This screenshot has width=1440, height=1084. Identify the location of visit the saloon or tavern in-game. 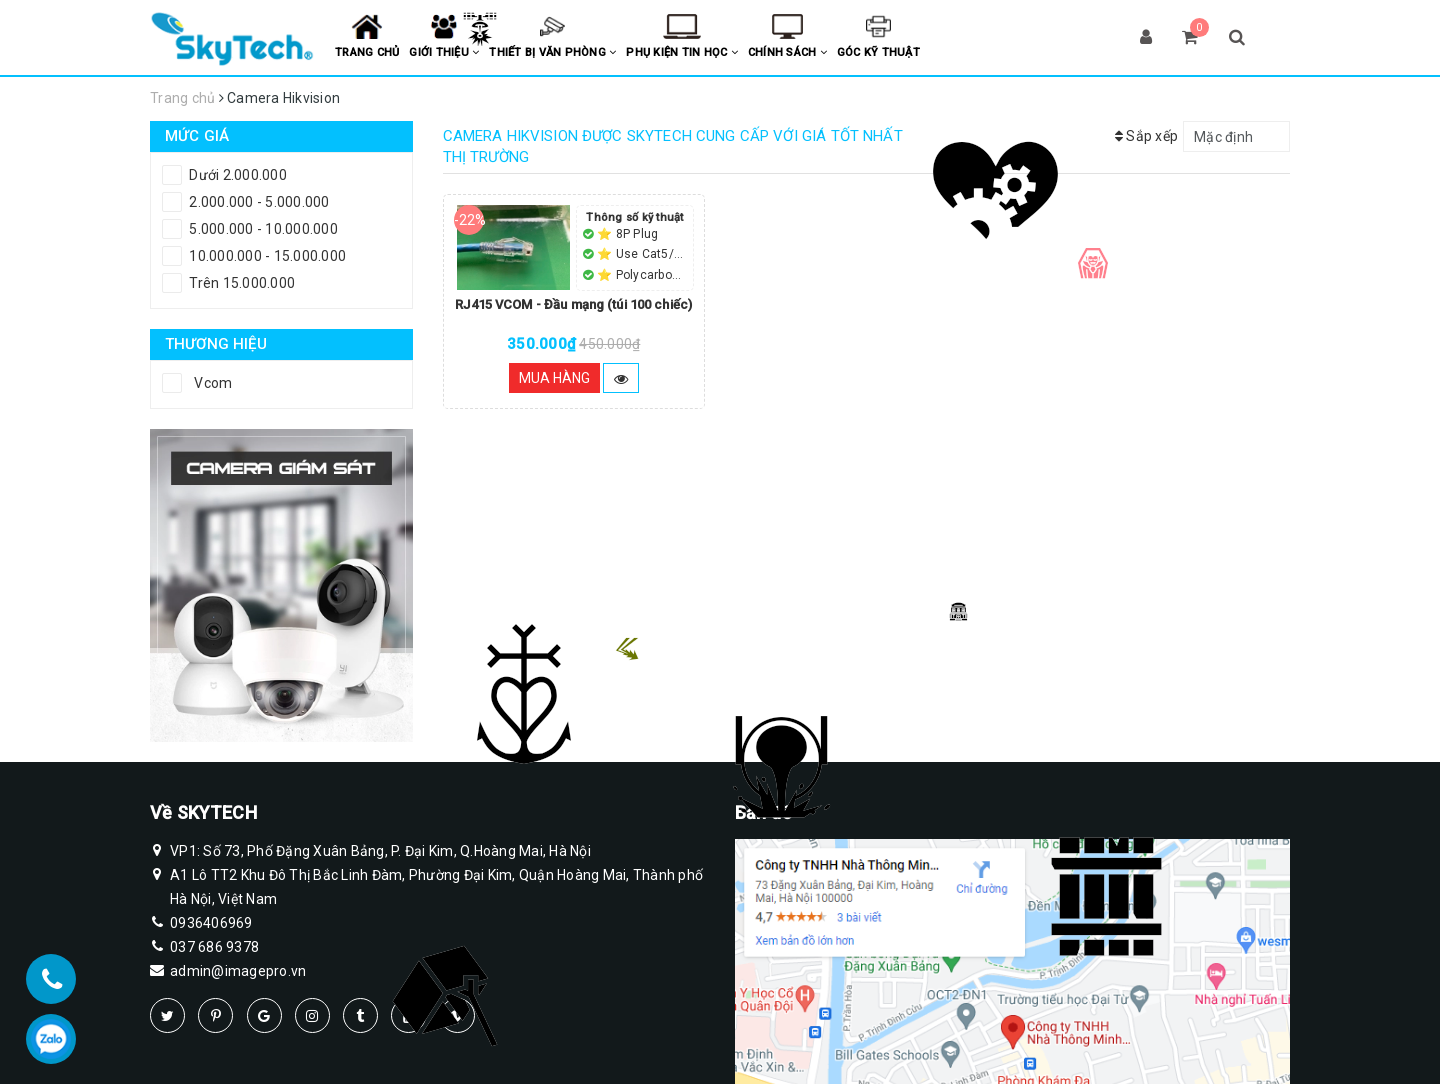
(958, 611).